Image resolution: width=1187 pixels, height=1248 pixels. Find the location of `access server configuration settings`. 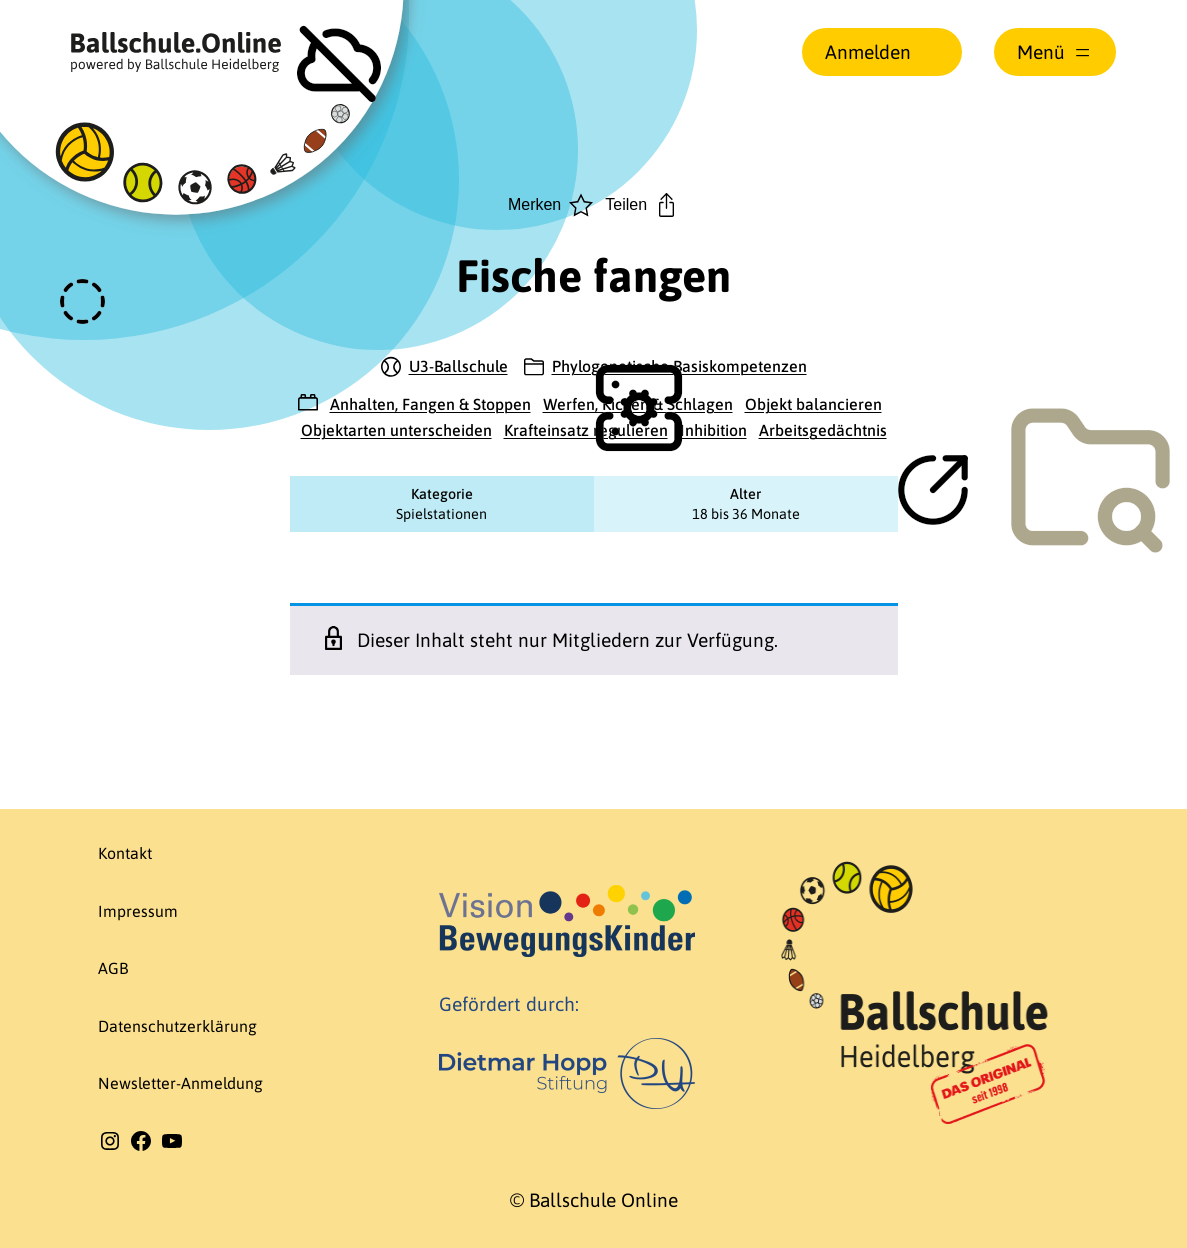

access server configuration settings is located at coordinates (639, 408).